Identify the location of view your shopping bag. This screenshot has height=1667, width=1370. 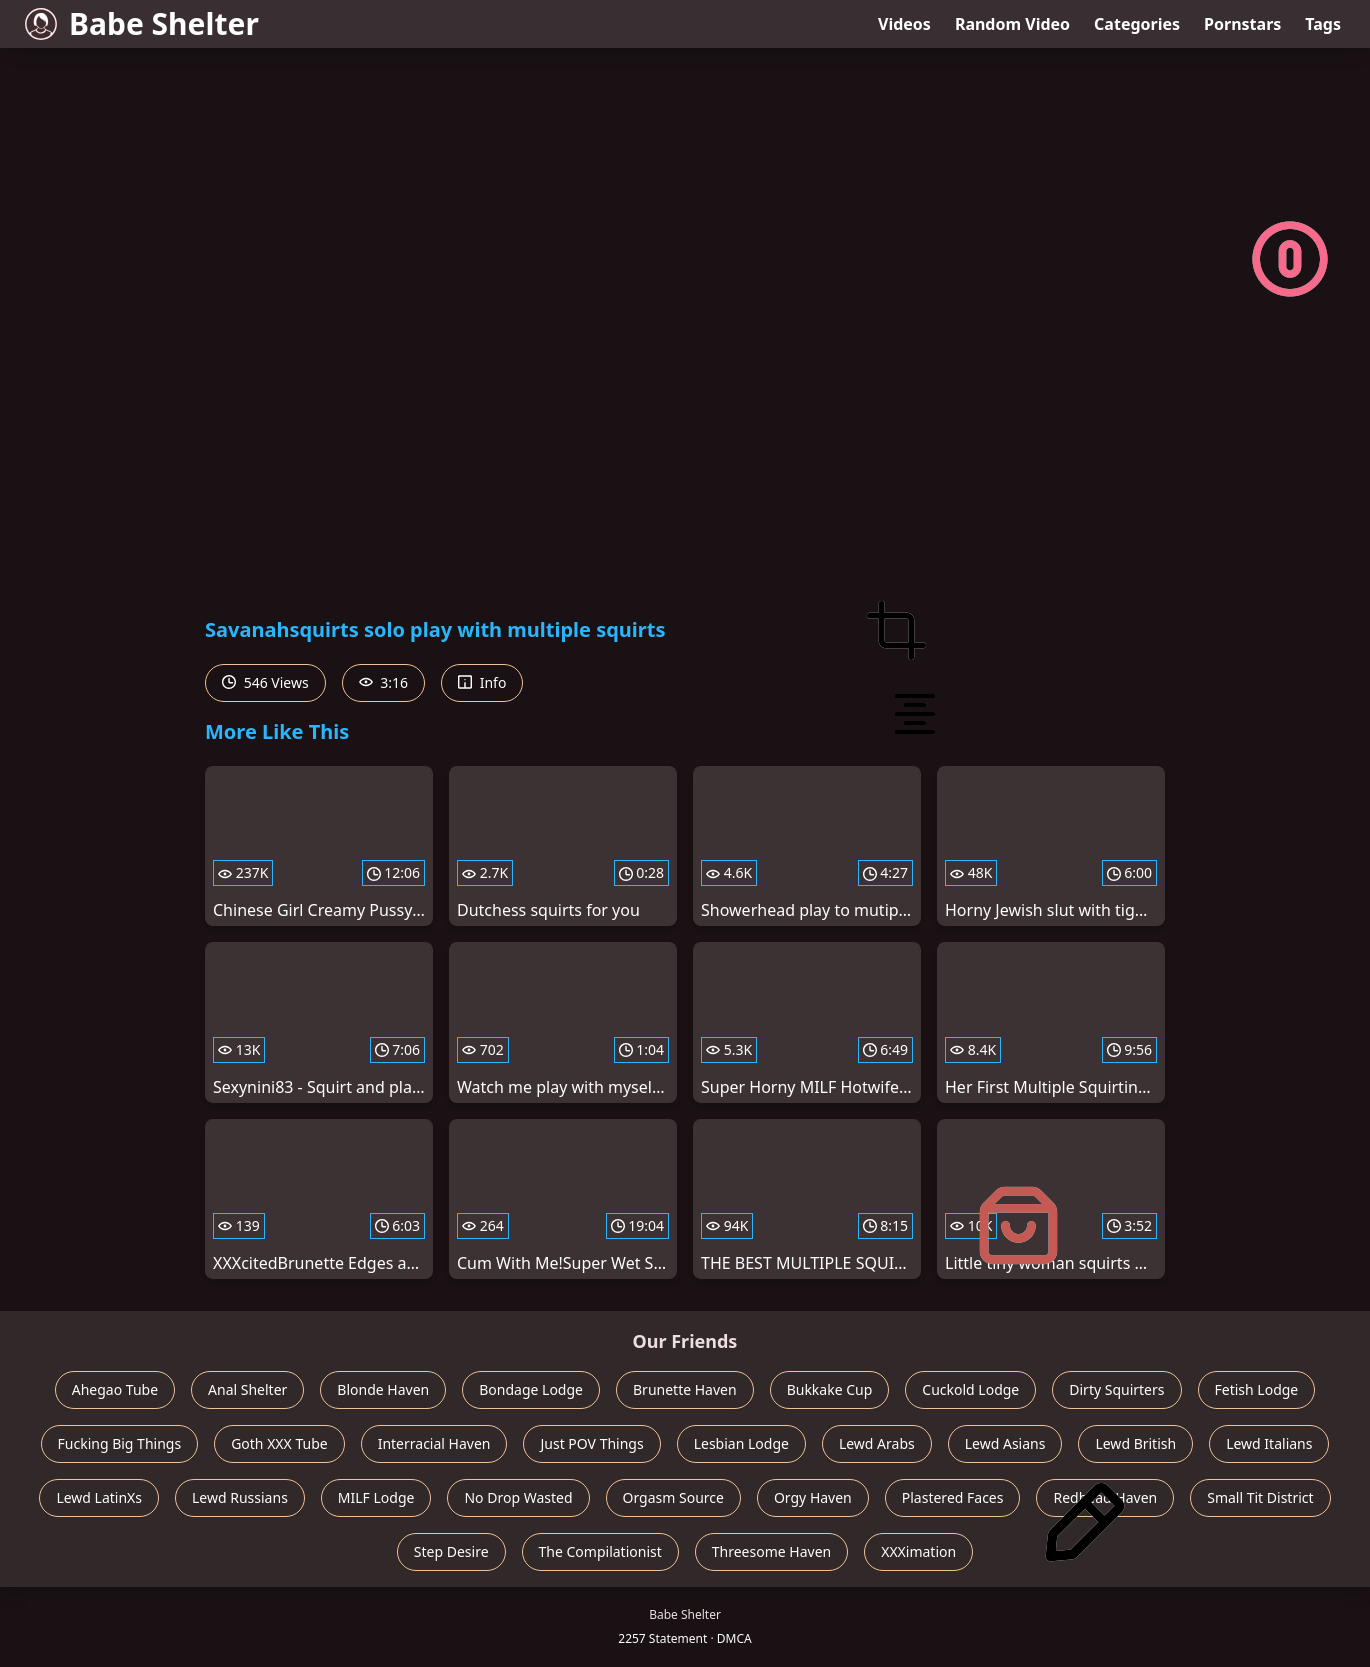
(1018, 1225).